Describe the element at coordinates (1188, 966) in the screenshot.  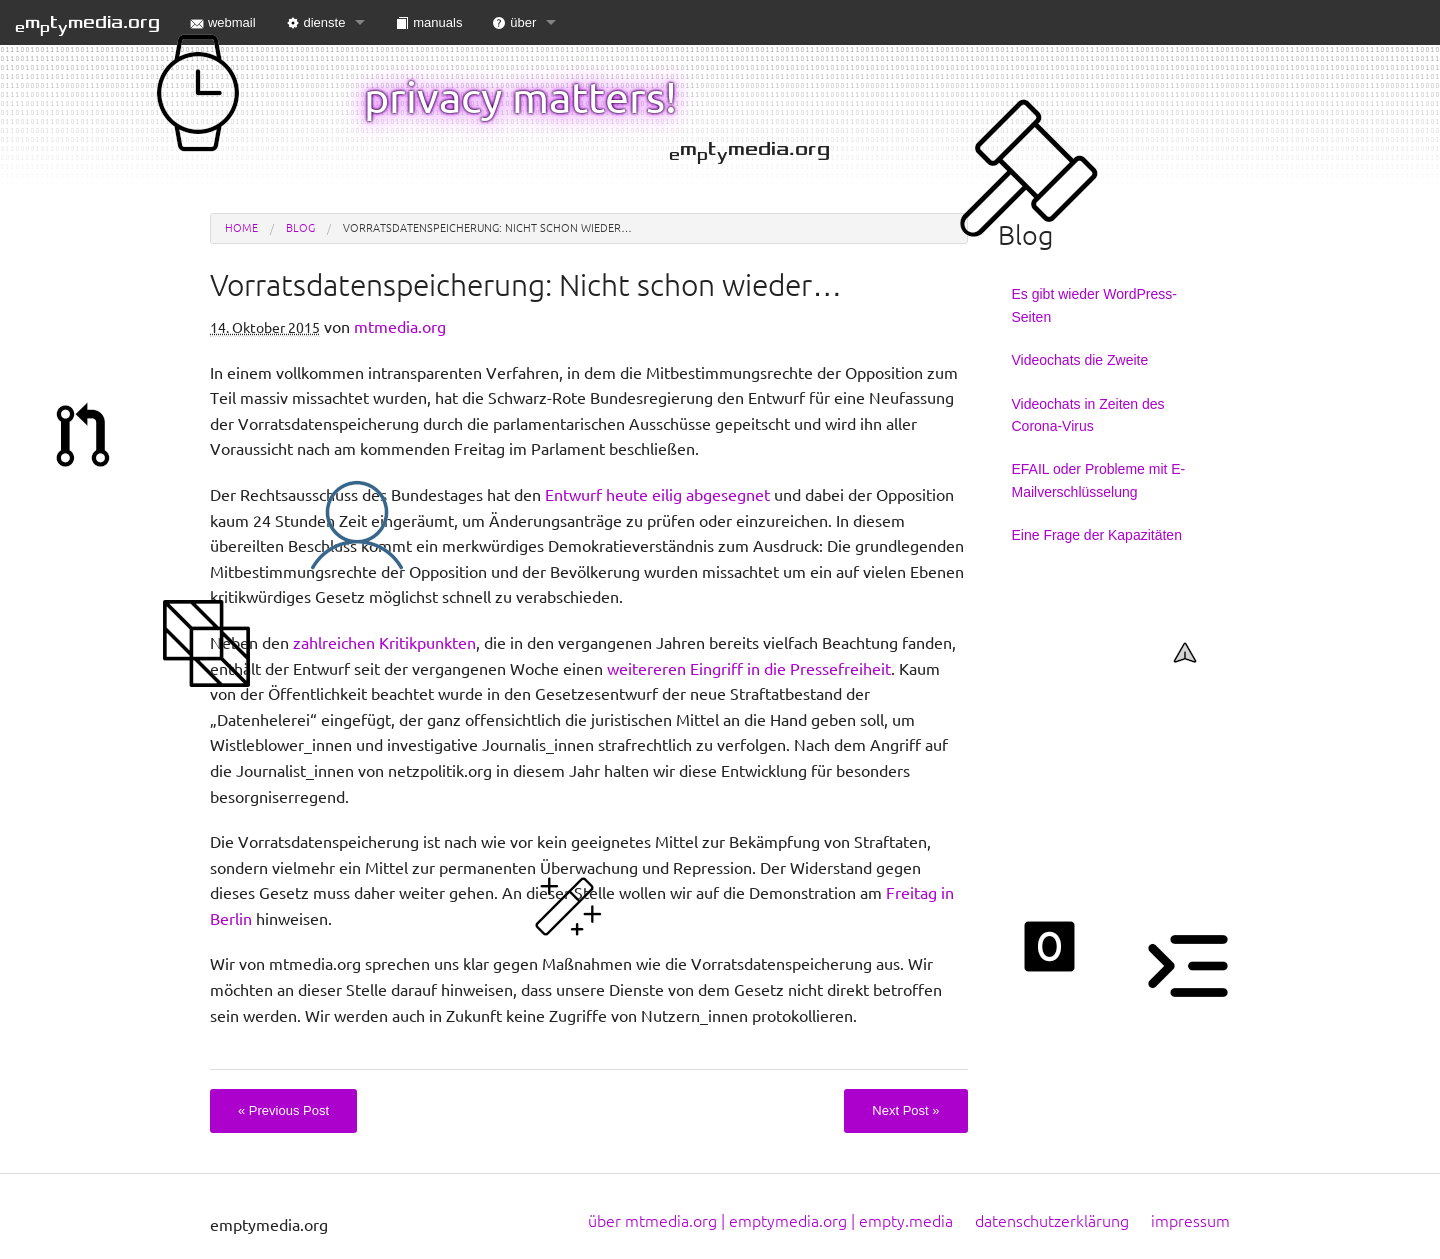
I see `increase text indentation` at that location.